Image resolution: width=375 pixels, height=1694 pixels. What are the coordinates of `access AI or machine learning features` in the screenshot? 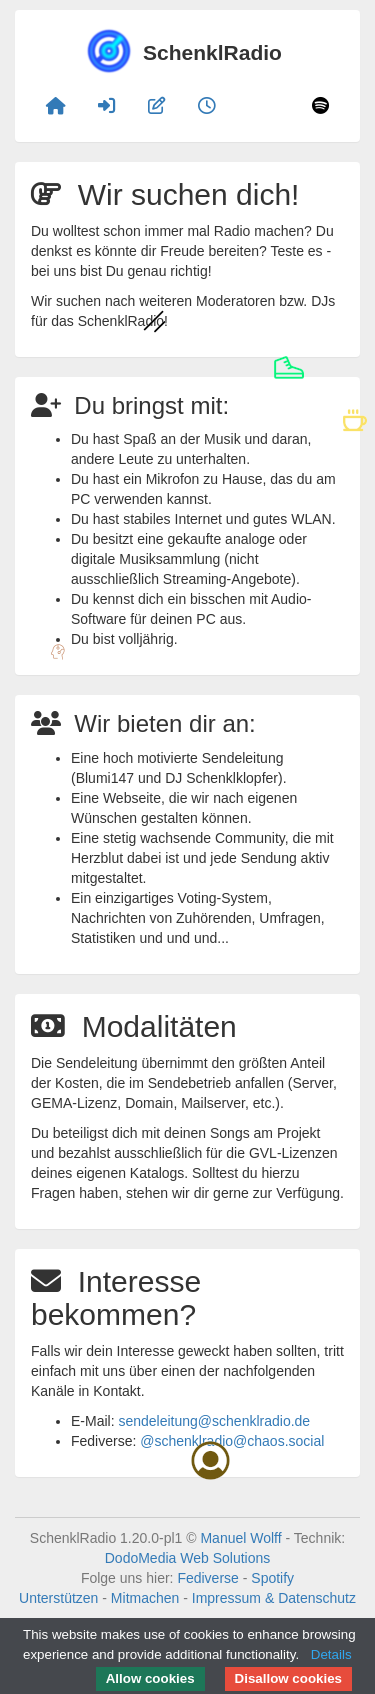 It's located at (58, 652).